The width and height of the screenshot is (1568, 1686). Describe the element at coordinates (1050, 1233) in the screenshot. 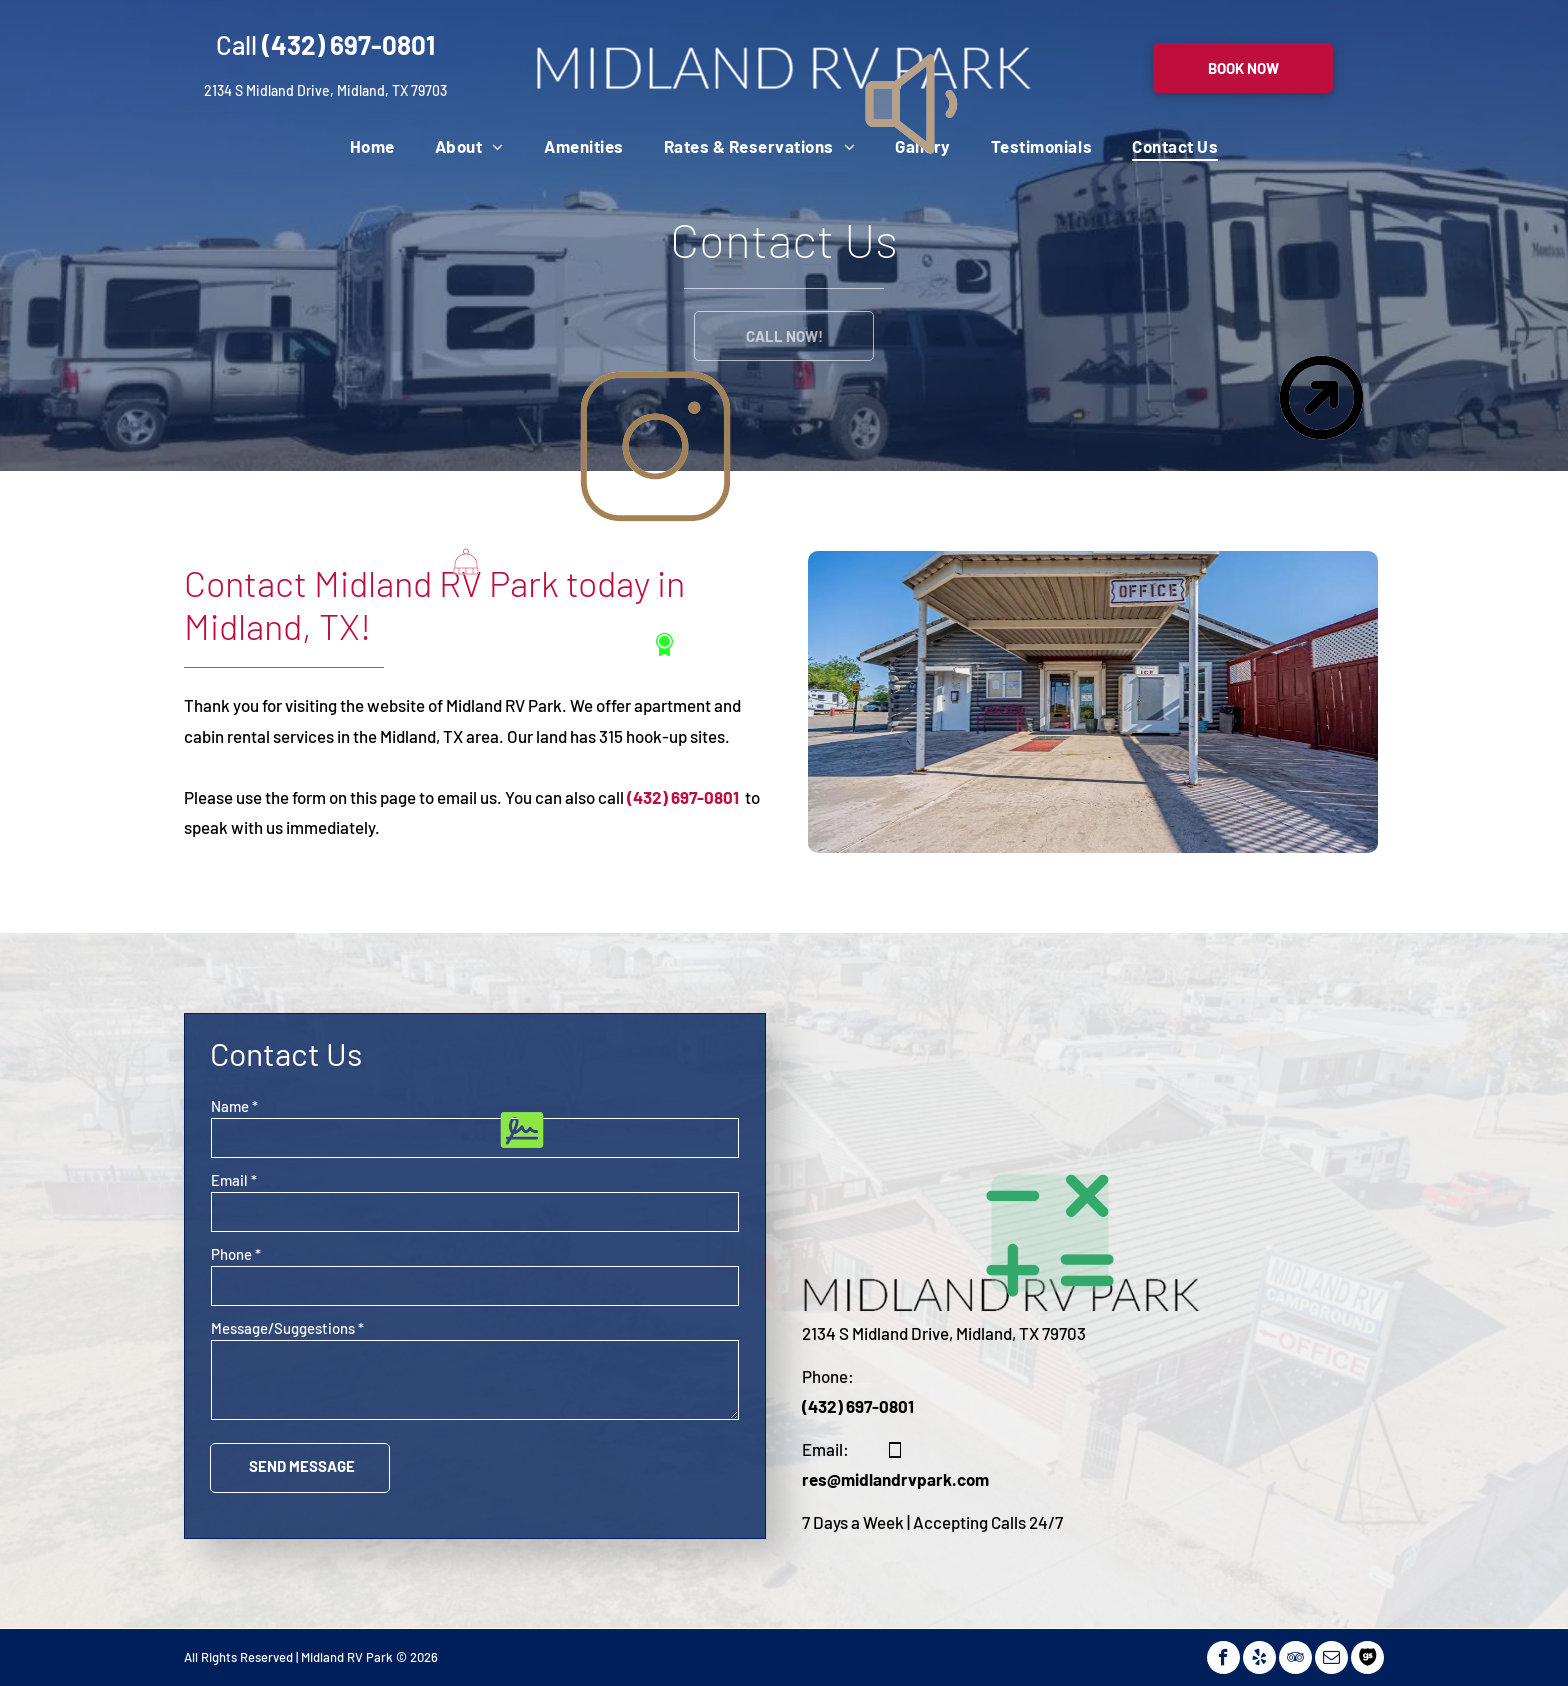

I see `open calculator or math tools` at that location.